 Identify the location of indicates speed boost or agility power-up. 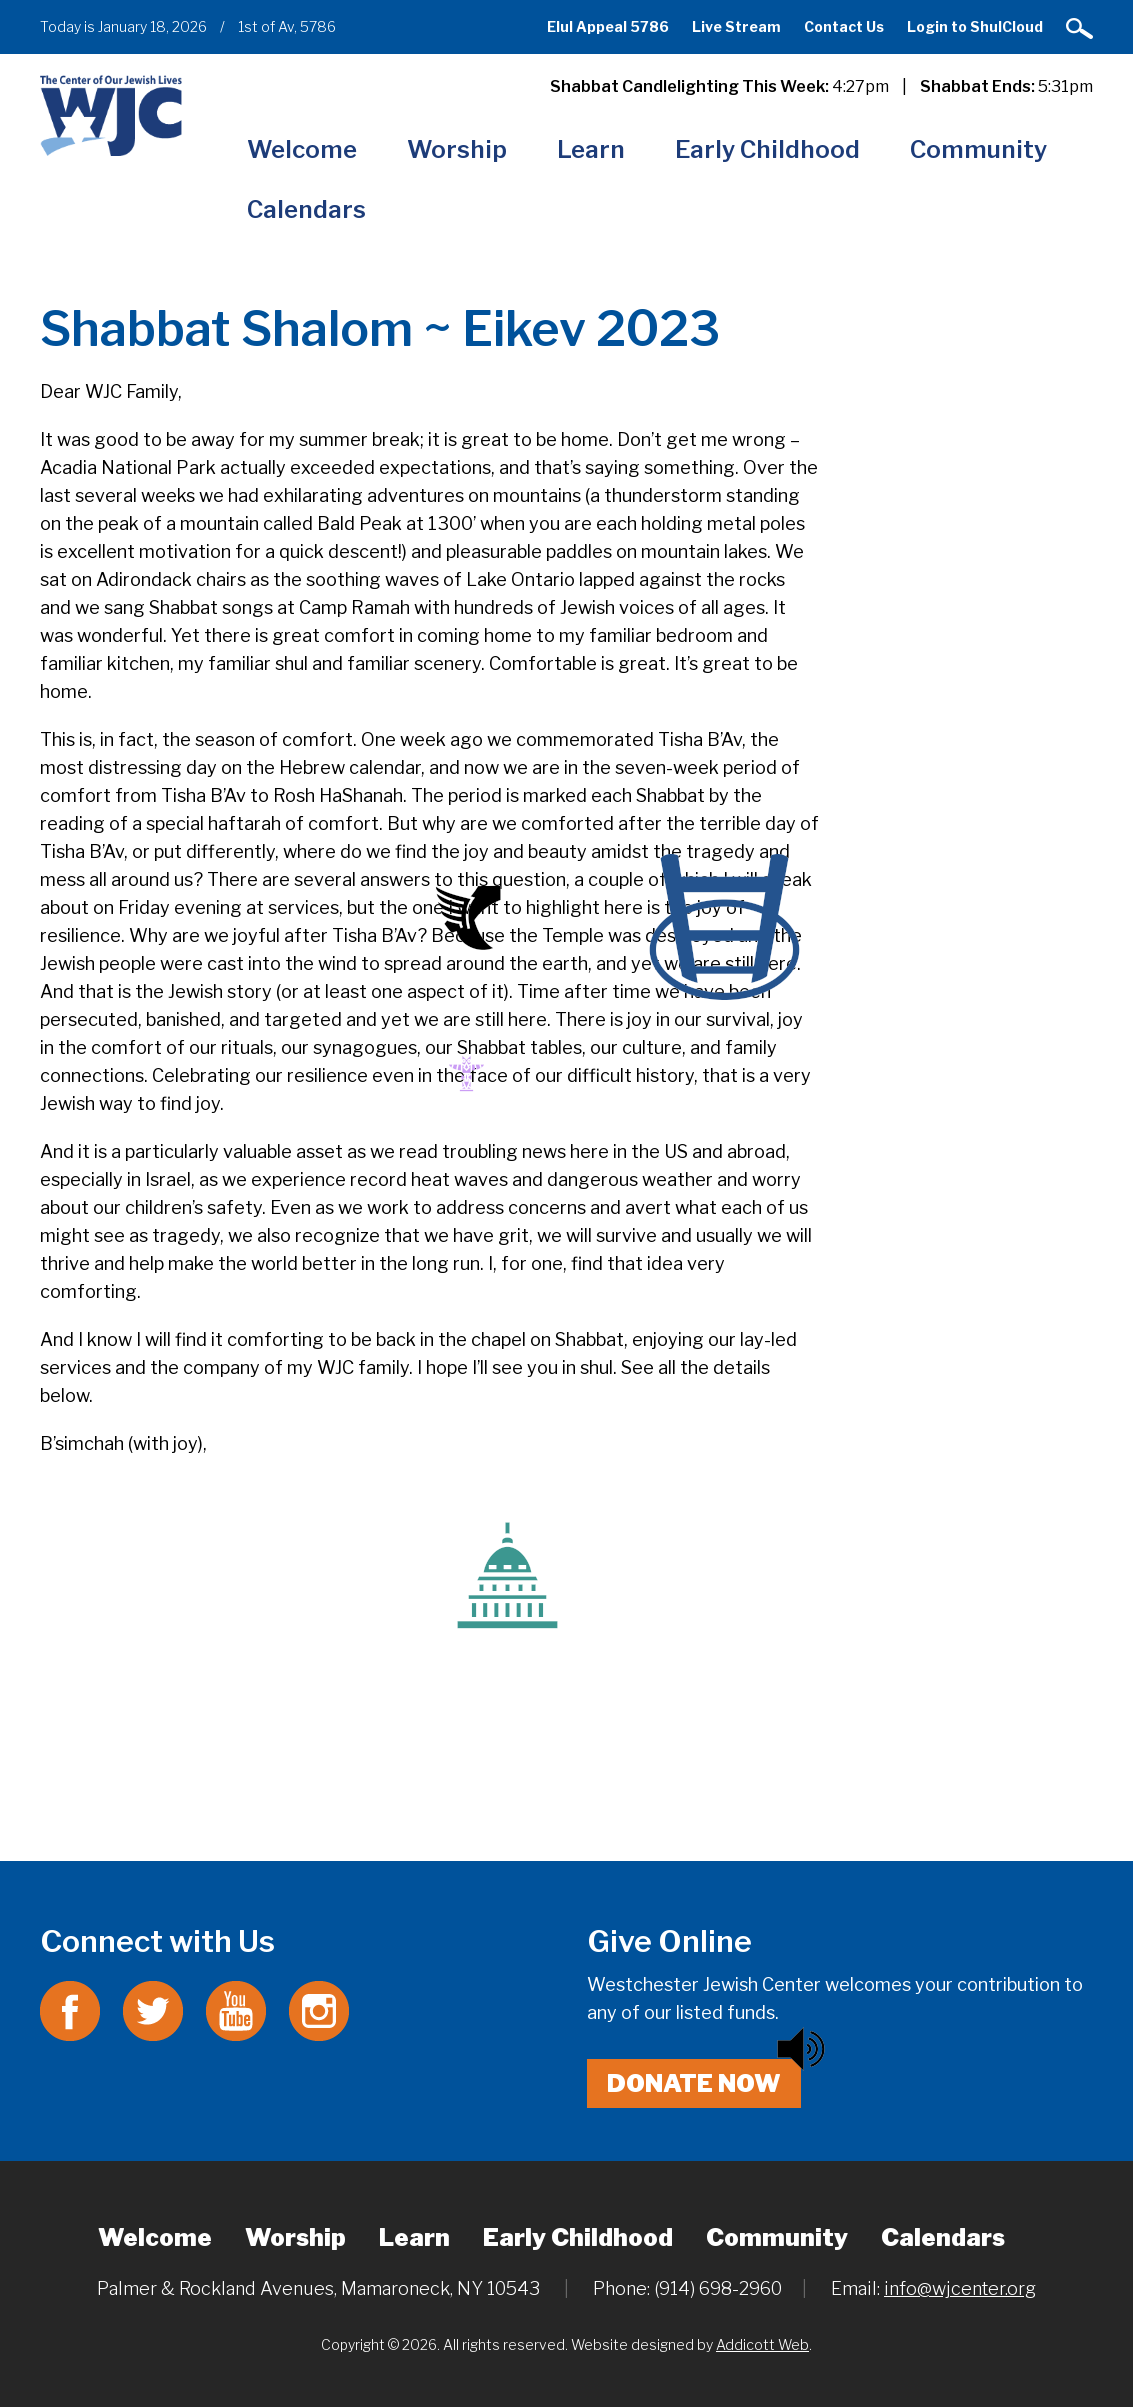
(468, 918).